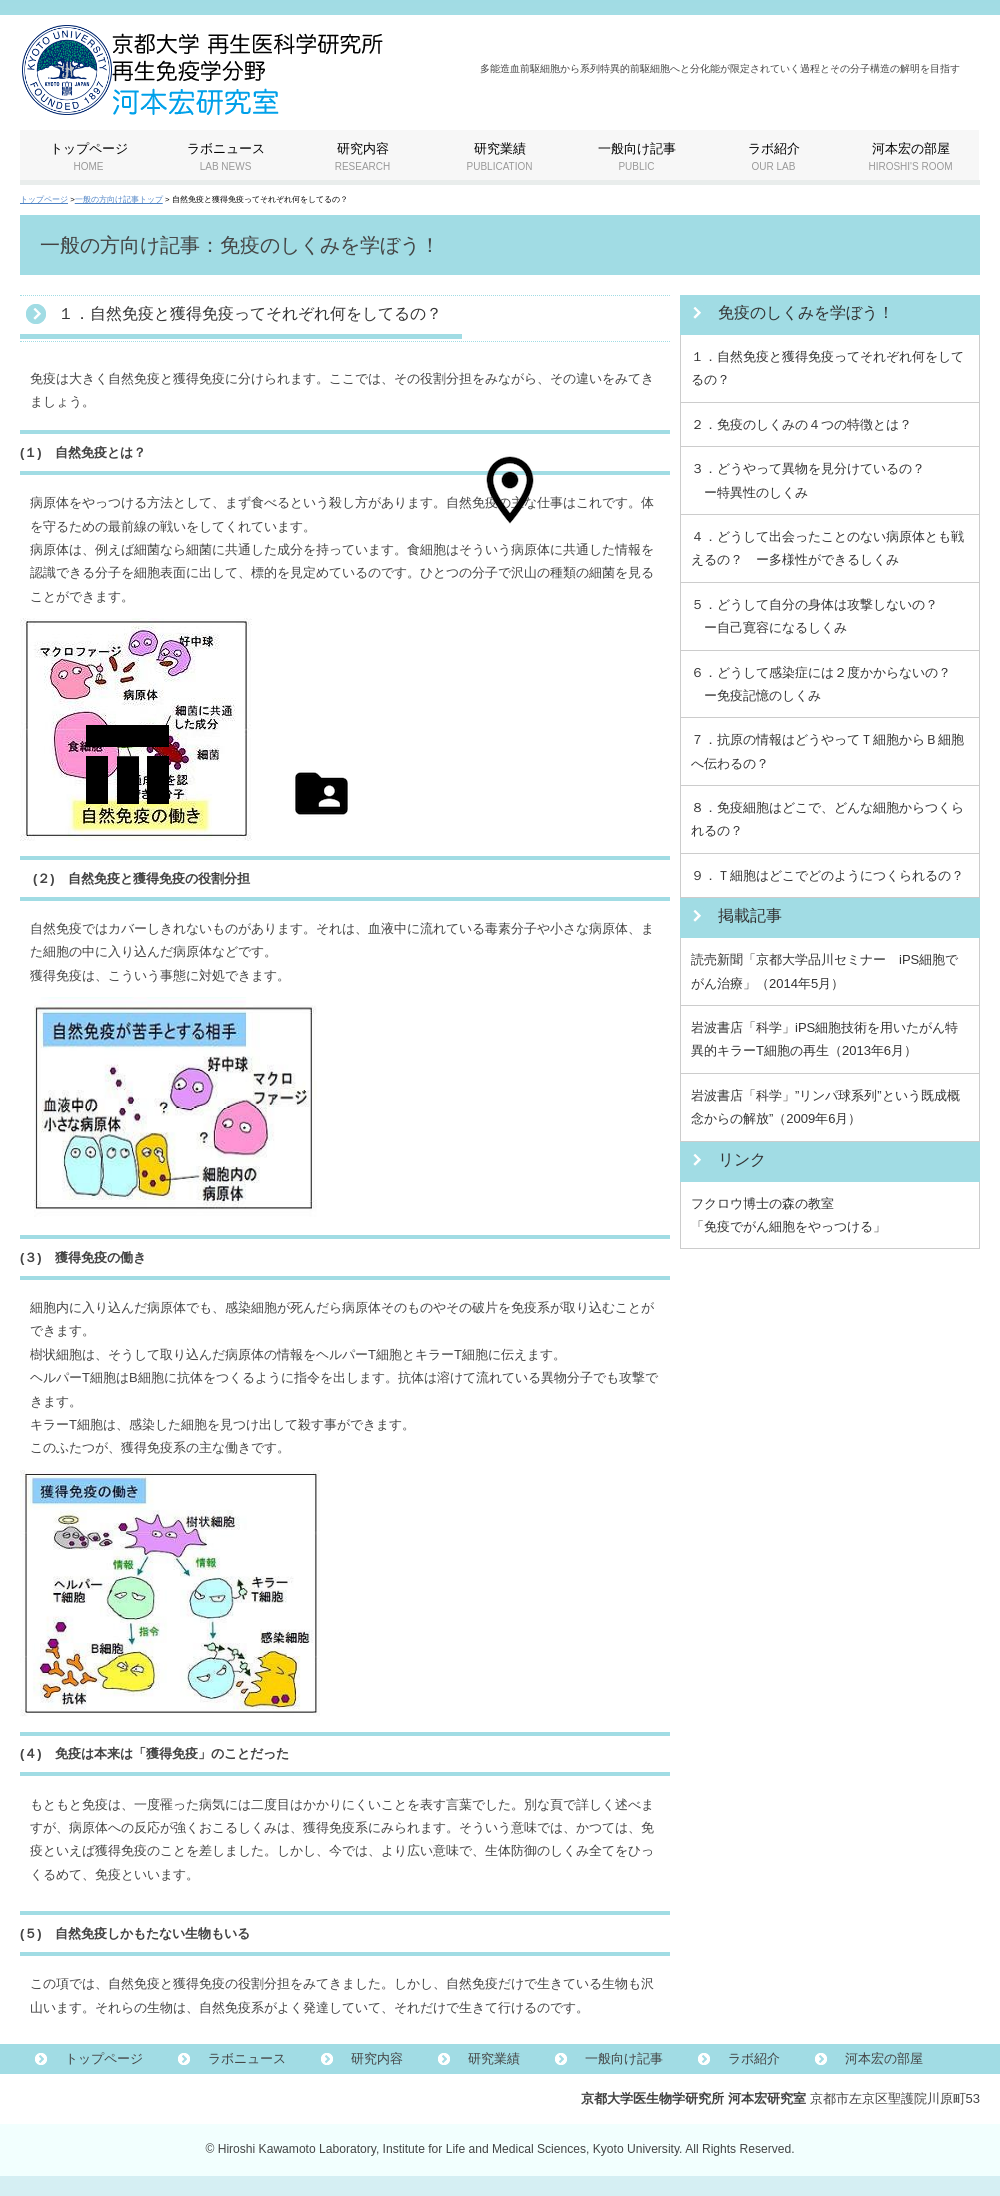 This screenshot has height=2196, width=1000. Describe the element at coordinates (321, 793) in the screenshot. I see `open a shared folder` at that location.